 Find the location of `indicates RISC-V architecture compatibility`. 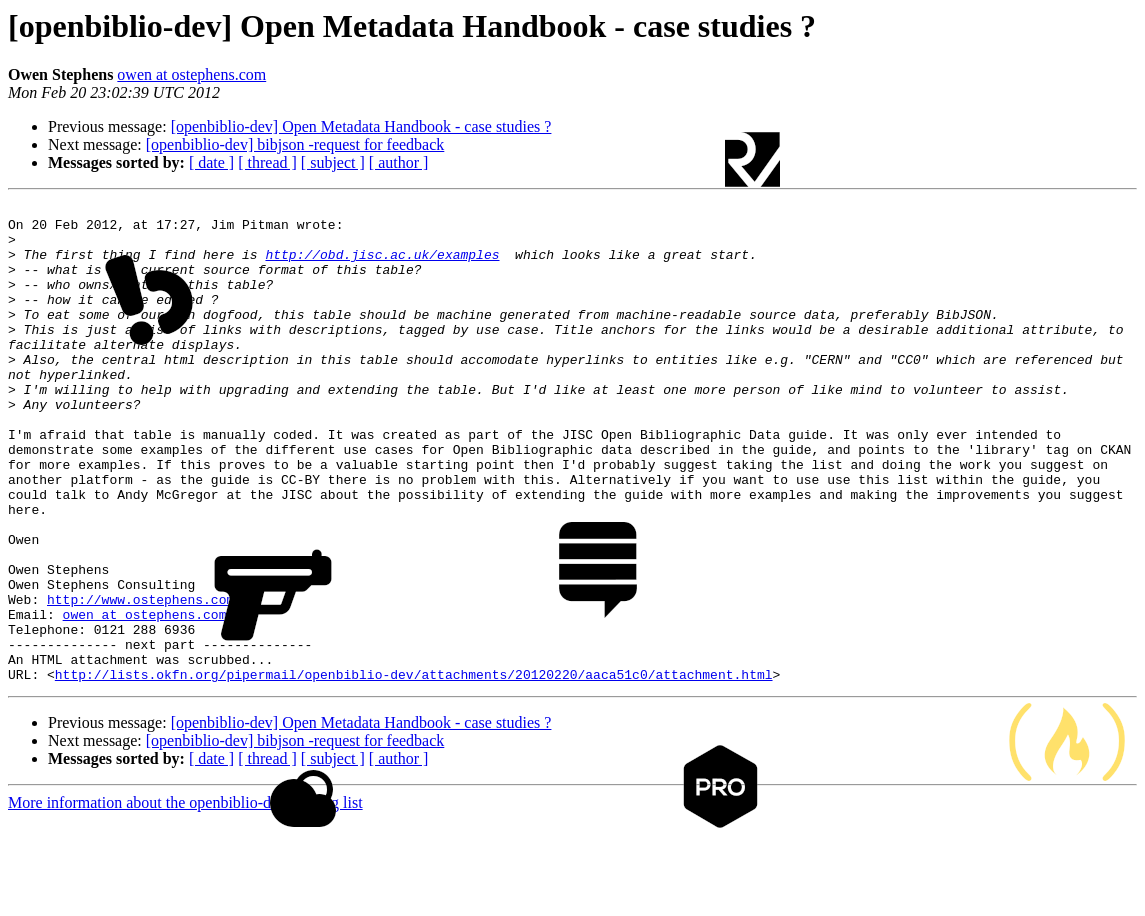

indicates RISC-V architecture compatibility is located at coordinates (752, 159).